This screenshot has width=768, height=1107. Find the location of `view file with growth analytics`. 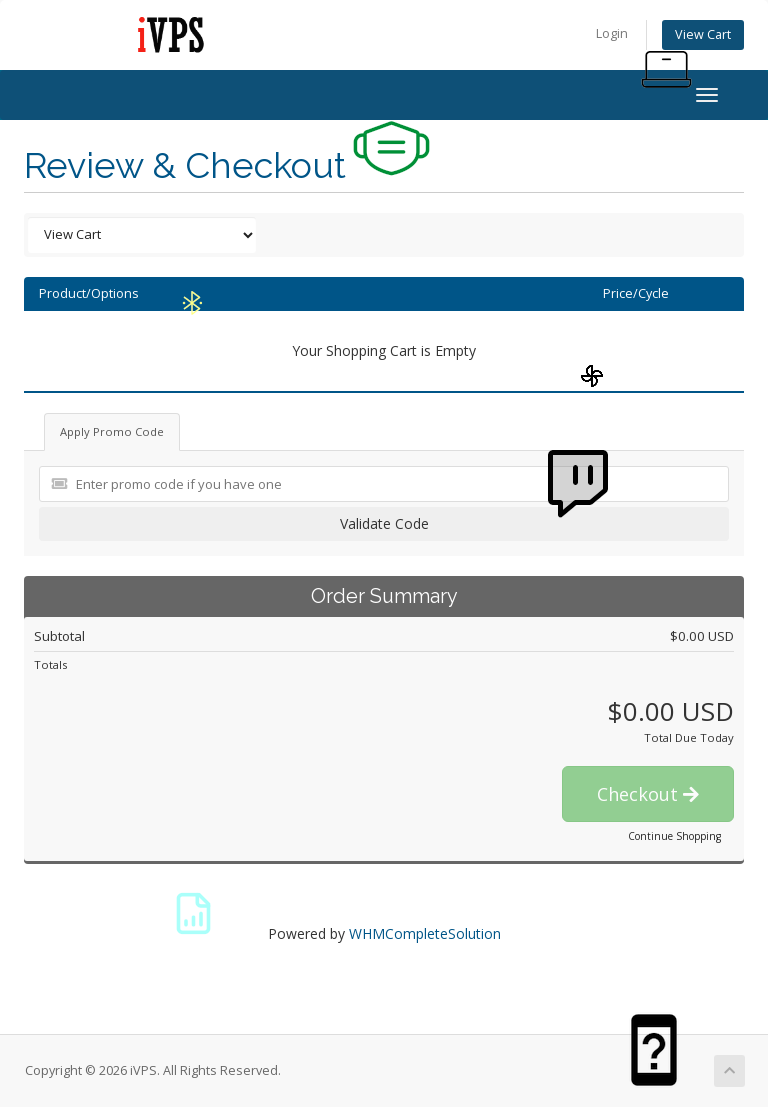

view file with growth analytics is located at coordinates (193, 913).